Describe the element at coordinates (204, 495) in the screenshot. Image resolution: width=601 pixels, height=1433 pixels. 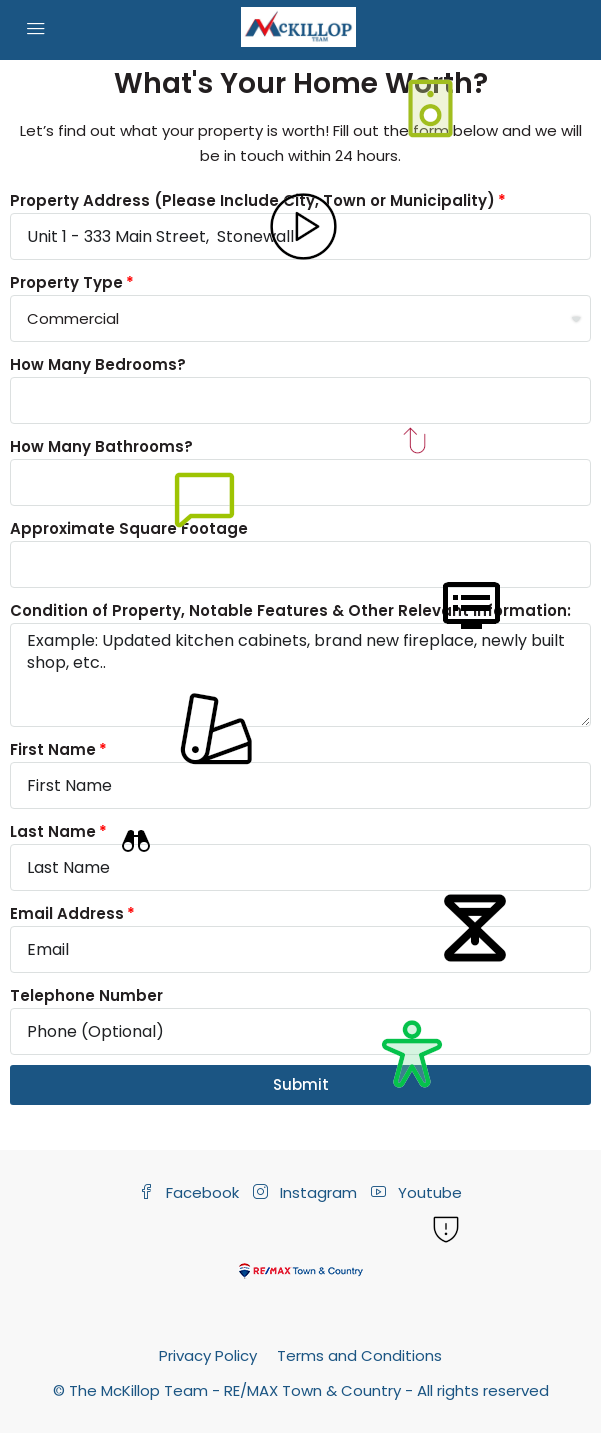
I see `open chat or messaging` at that location.